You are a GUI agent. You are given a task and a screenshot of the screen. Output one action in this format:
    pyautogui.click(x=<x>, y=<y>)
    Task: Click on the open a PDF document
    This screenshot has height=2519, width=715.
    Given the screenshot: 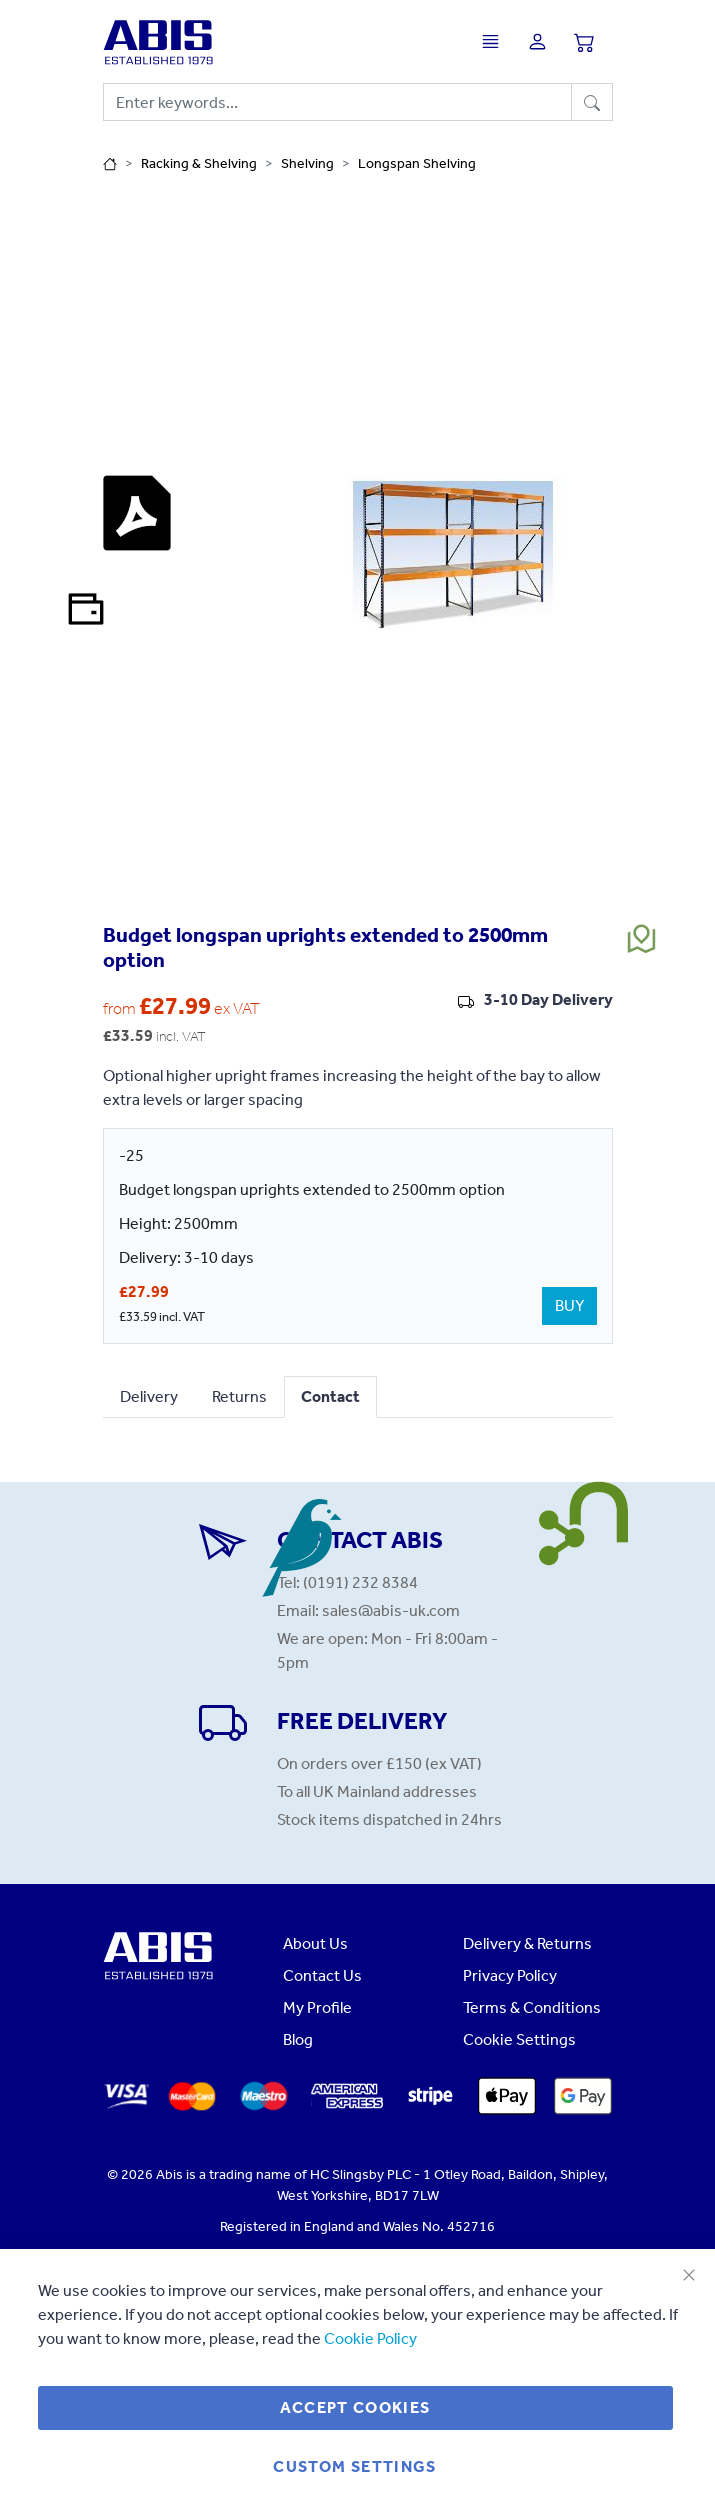 What is the action you would take?
    pyautogui.click(x=137, y=513)
    